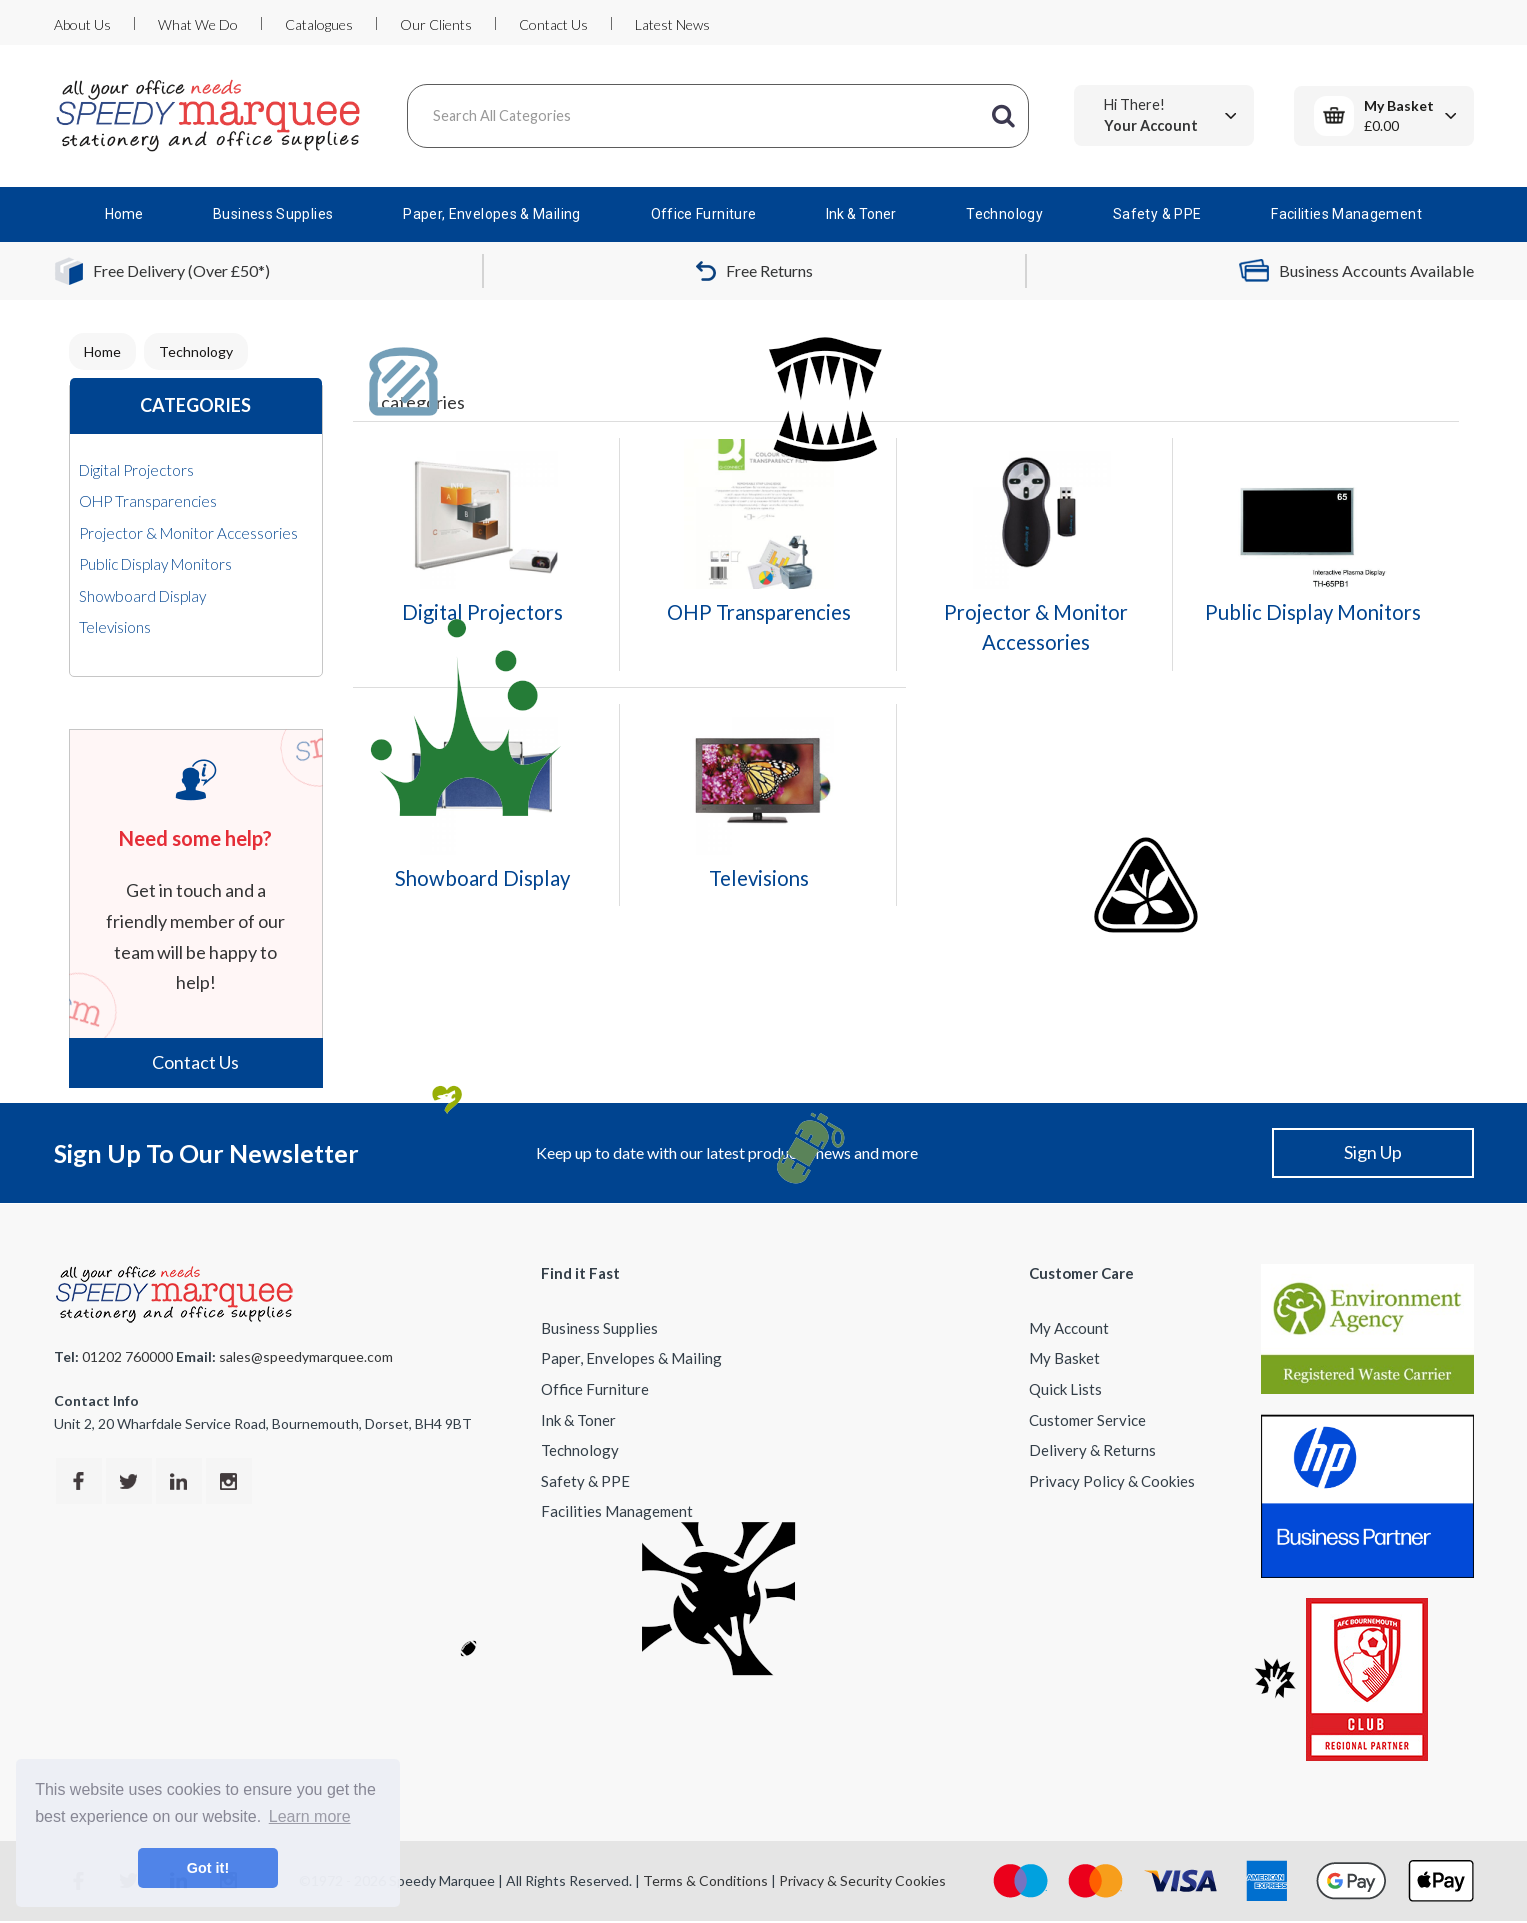 This screenshot has width=1527, height=1923. What do you see at coordinates (1275, 1679) in the screenshot?
I see `give a high-five or celebrate with another player` at bounding box center [1275, 1679].